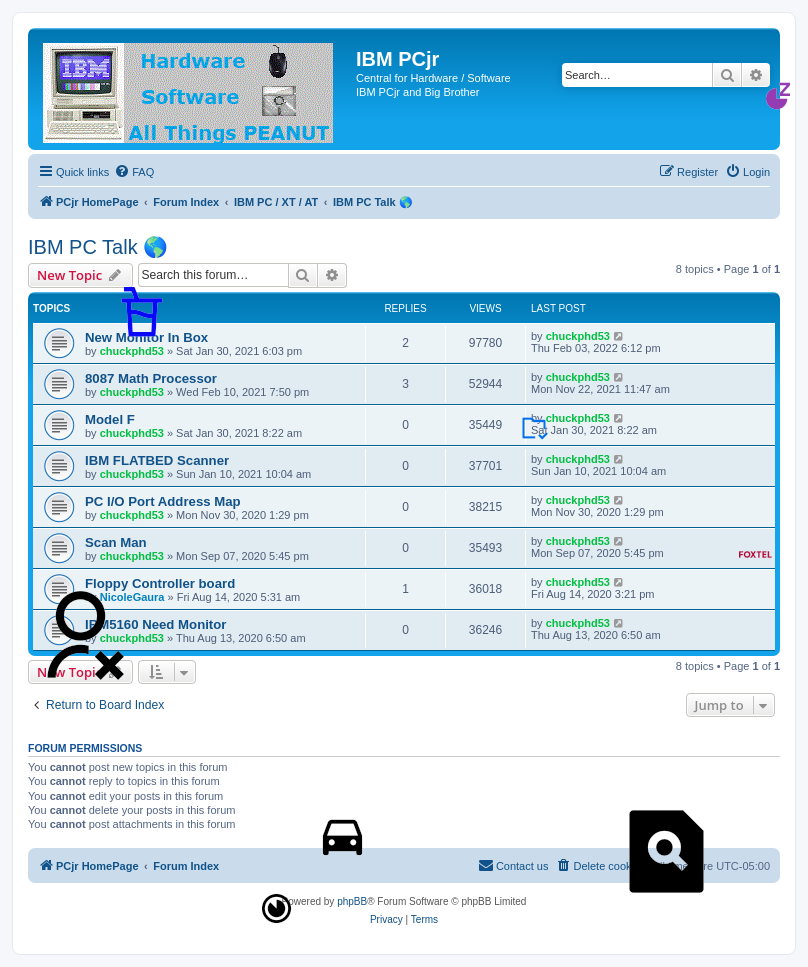 Image resolution: width=808 pixels, height=967 pixels. Describe the element at coordinates (755, 554) in the screenshot. I see `open the Foxtel streaming app` at that location.